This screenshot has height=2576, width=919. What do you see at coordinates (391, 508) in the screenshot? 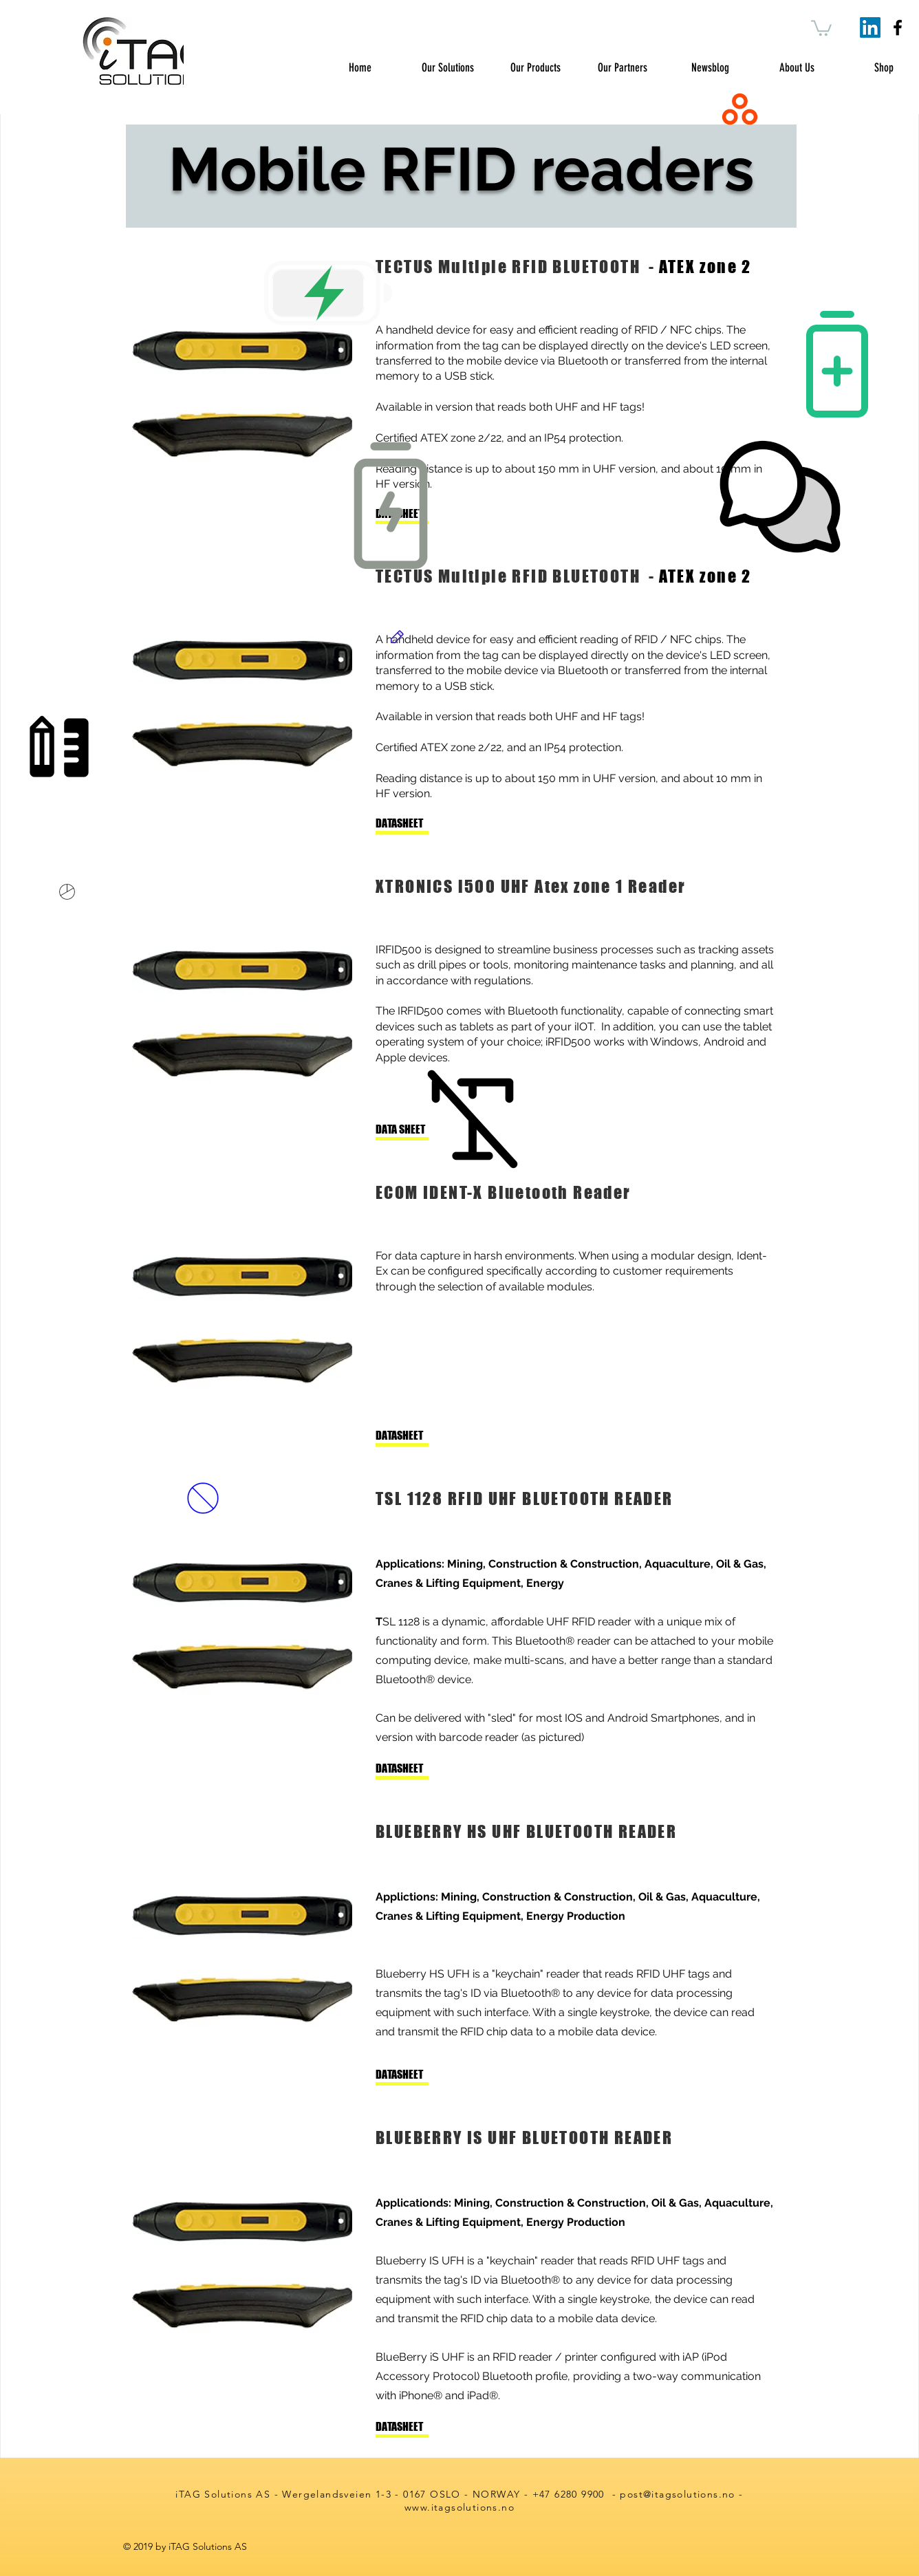
I see `indicates device is currently charging` at bounding box center [391, 508].